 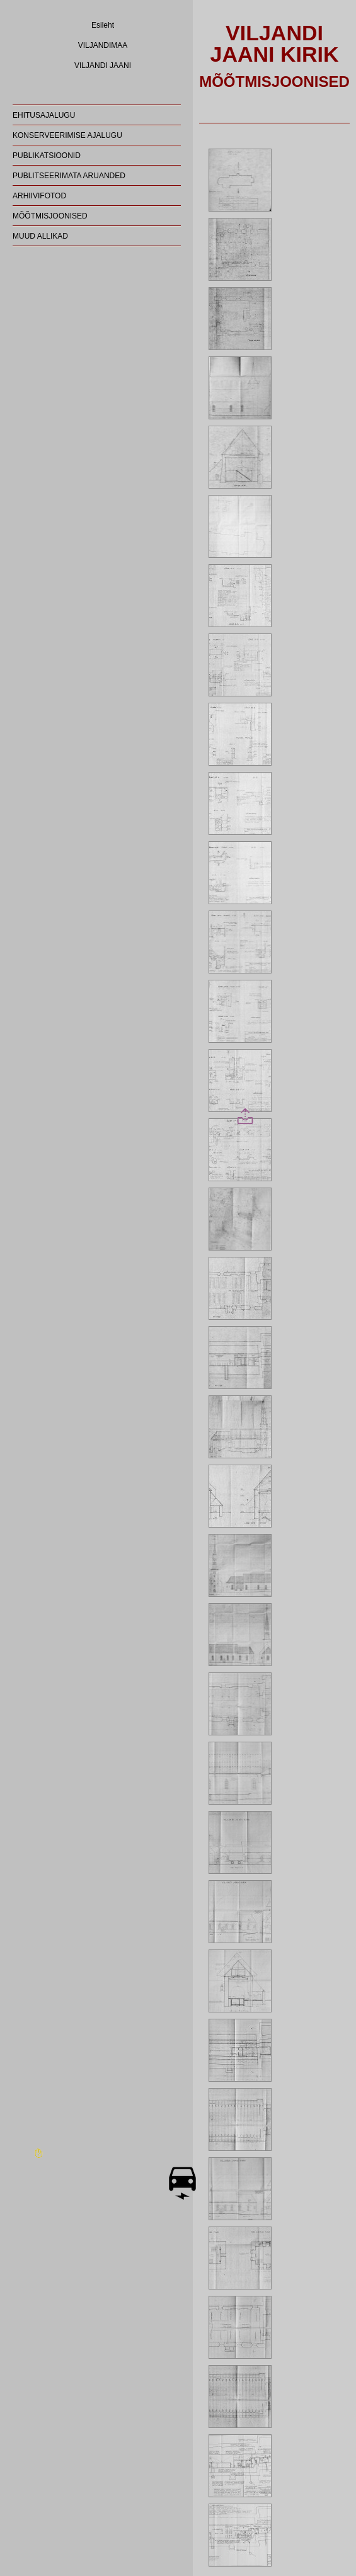 What do you see at coordinates (38, 2153) in the screenshot?
I see `stop or pause an action` at bounding box center [38, 2153].